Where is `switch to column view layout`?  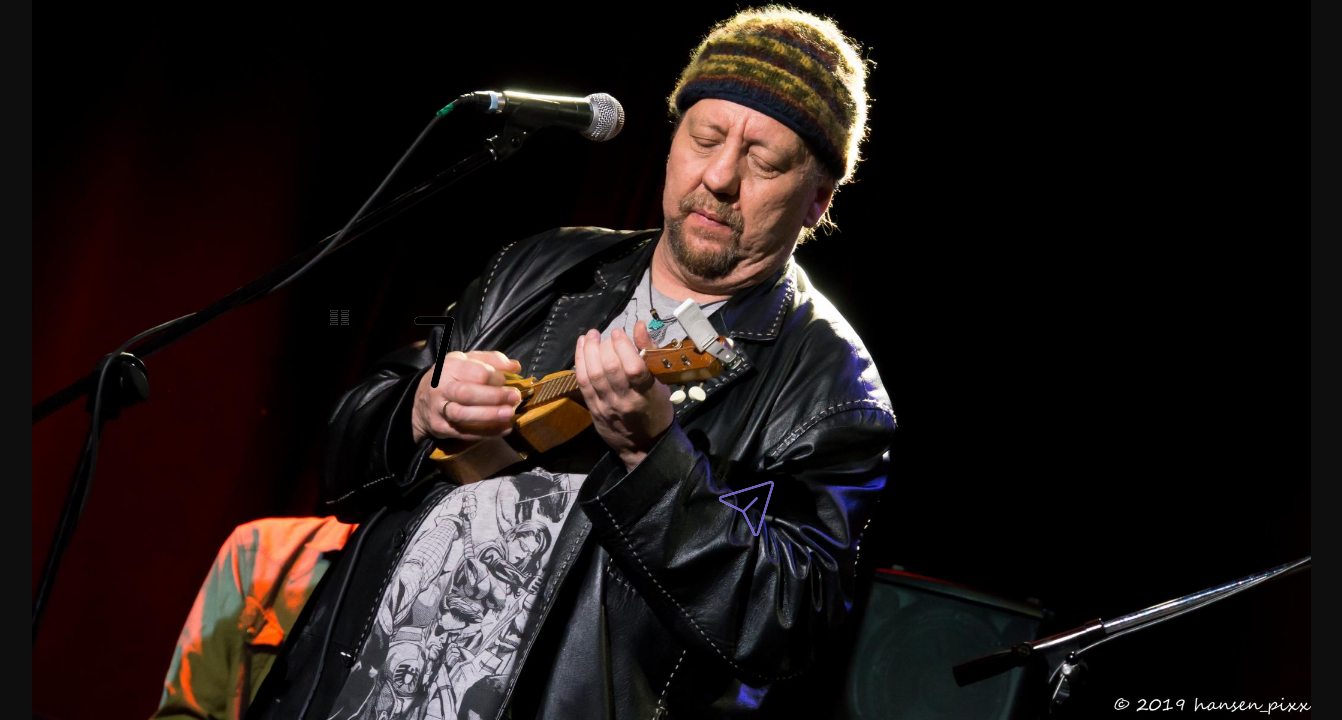 switch to column view layout is located at coordinates (339, 317).